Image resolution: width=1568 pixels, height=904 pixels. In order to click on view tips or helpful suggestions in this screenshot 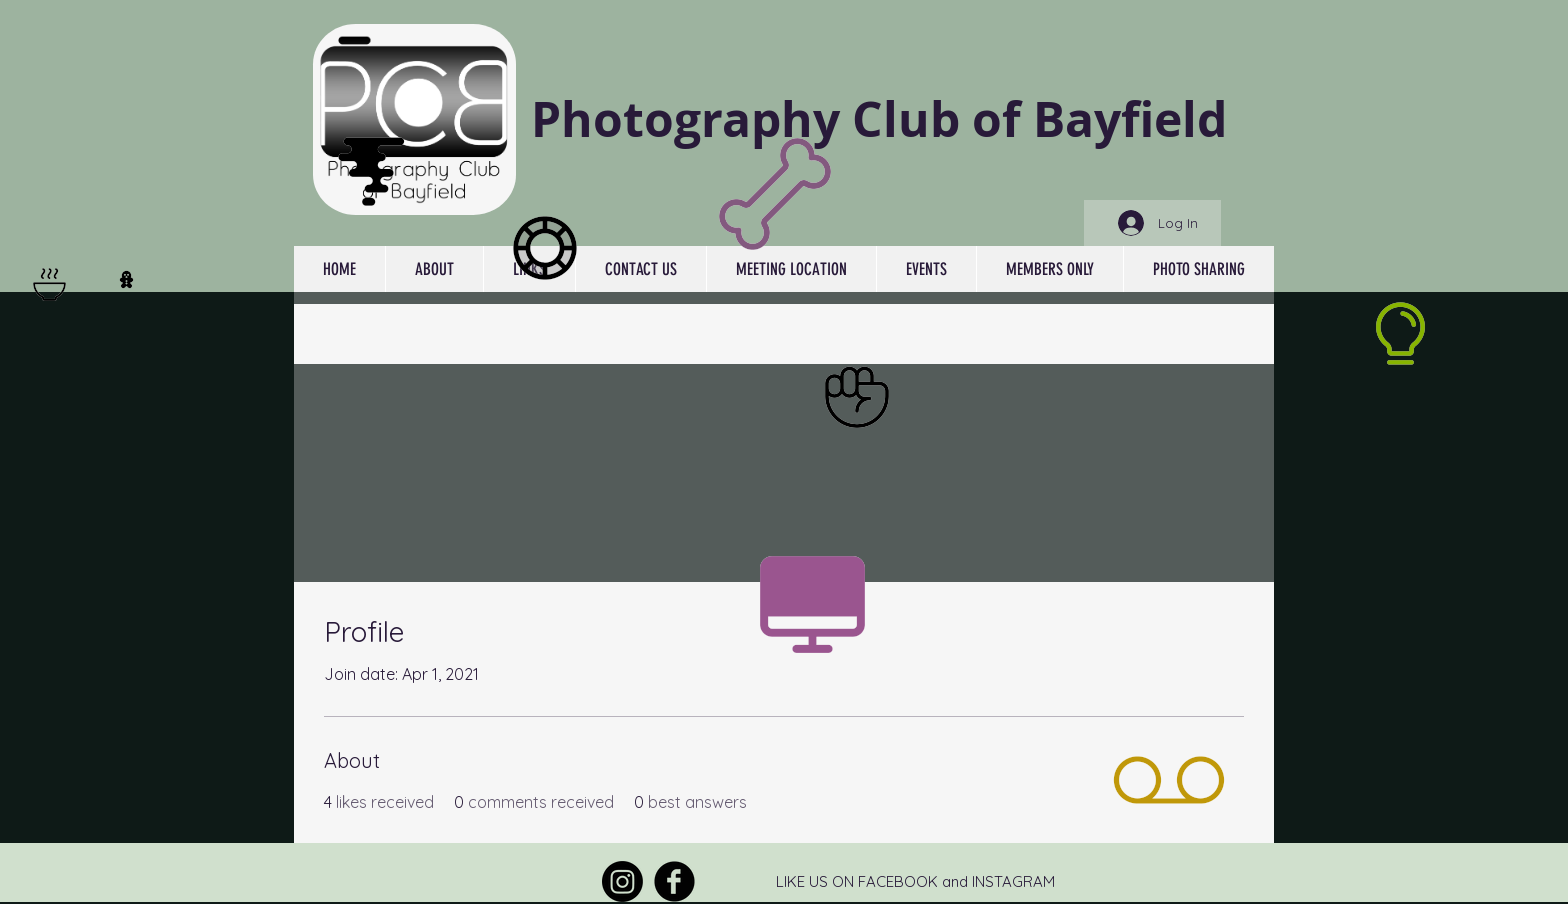, I will do `click(1400, 333)`.